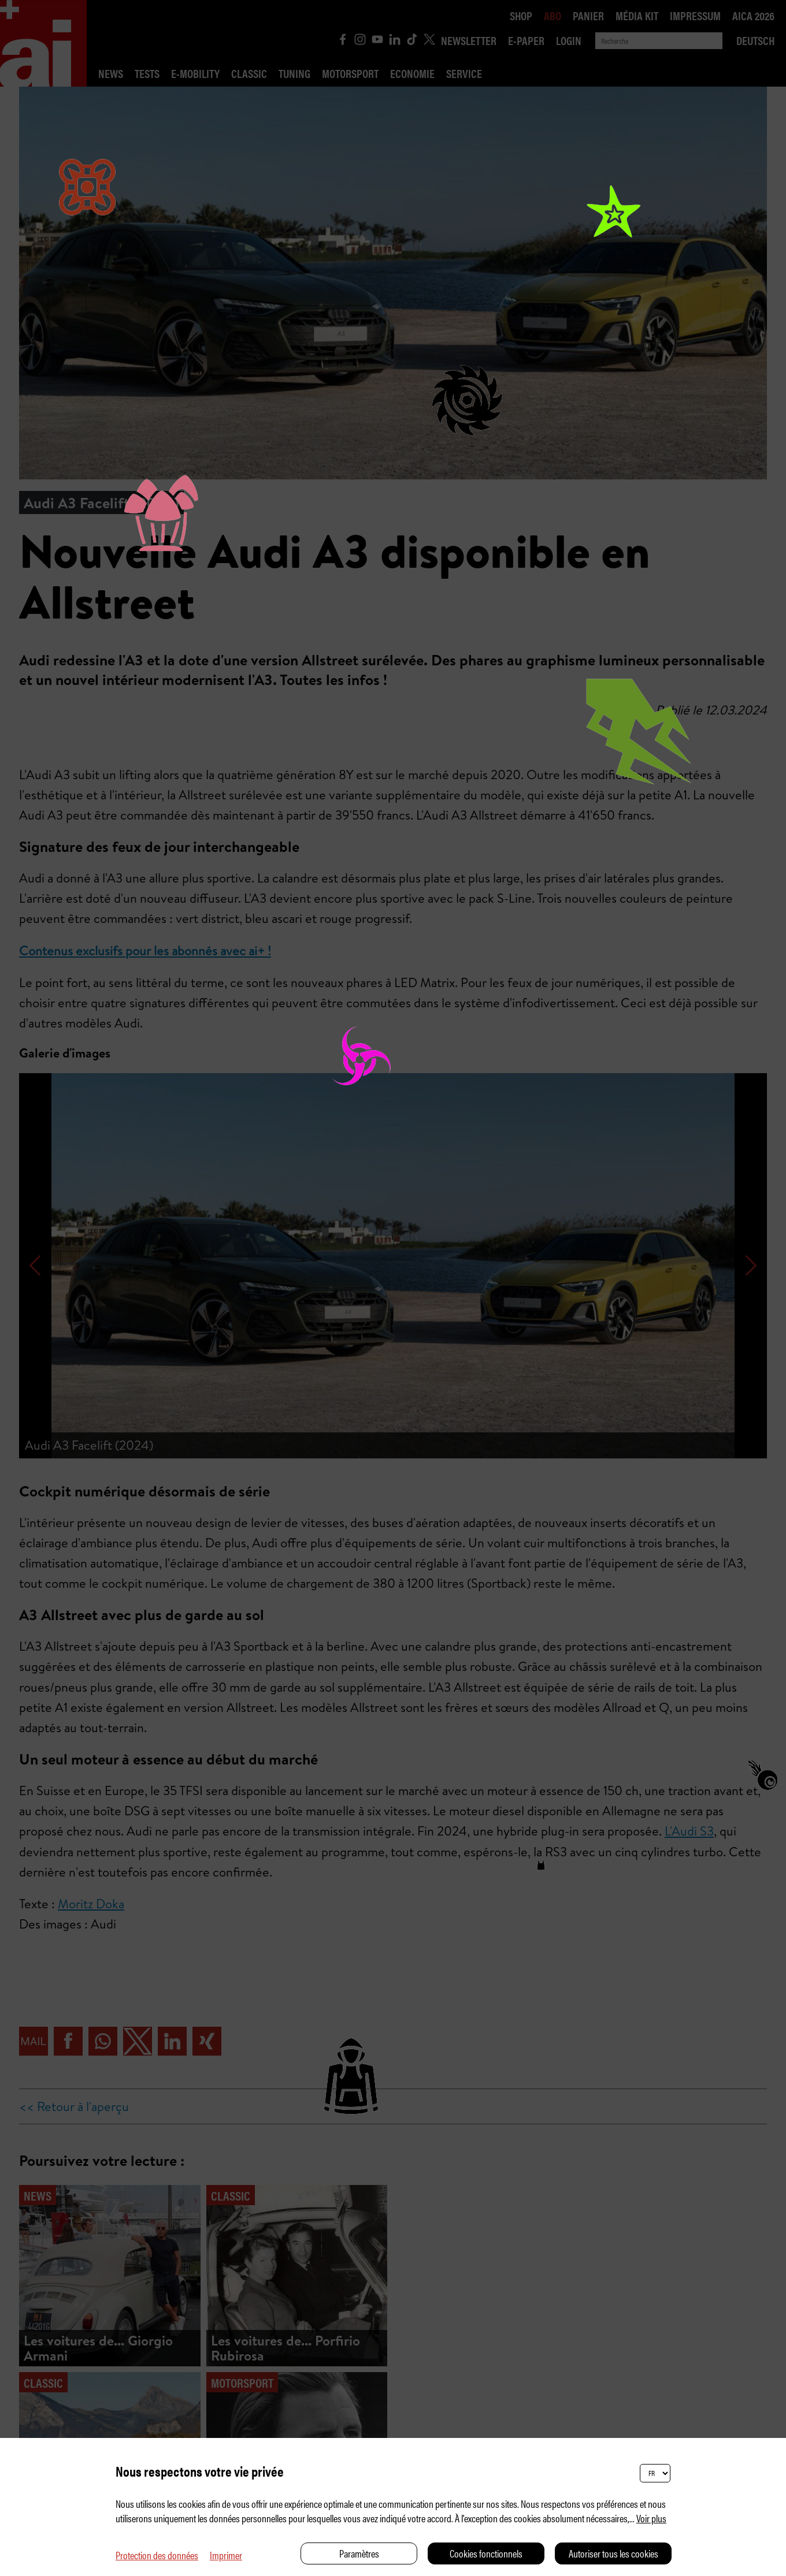  What do you see at coordinates (351, 2075) in the screenshot?
I see `browse hoodies or casual apparel` at bounding box center [351, 2075].